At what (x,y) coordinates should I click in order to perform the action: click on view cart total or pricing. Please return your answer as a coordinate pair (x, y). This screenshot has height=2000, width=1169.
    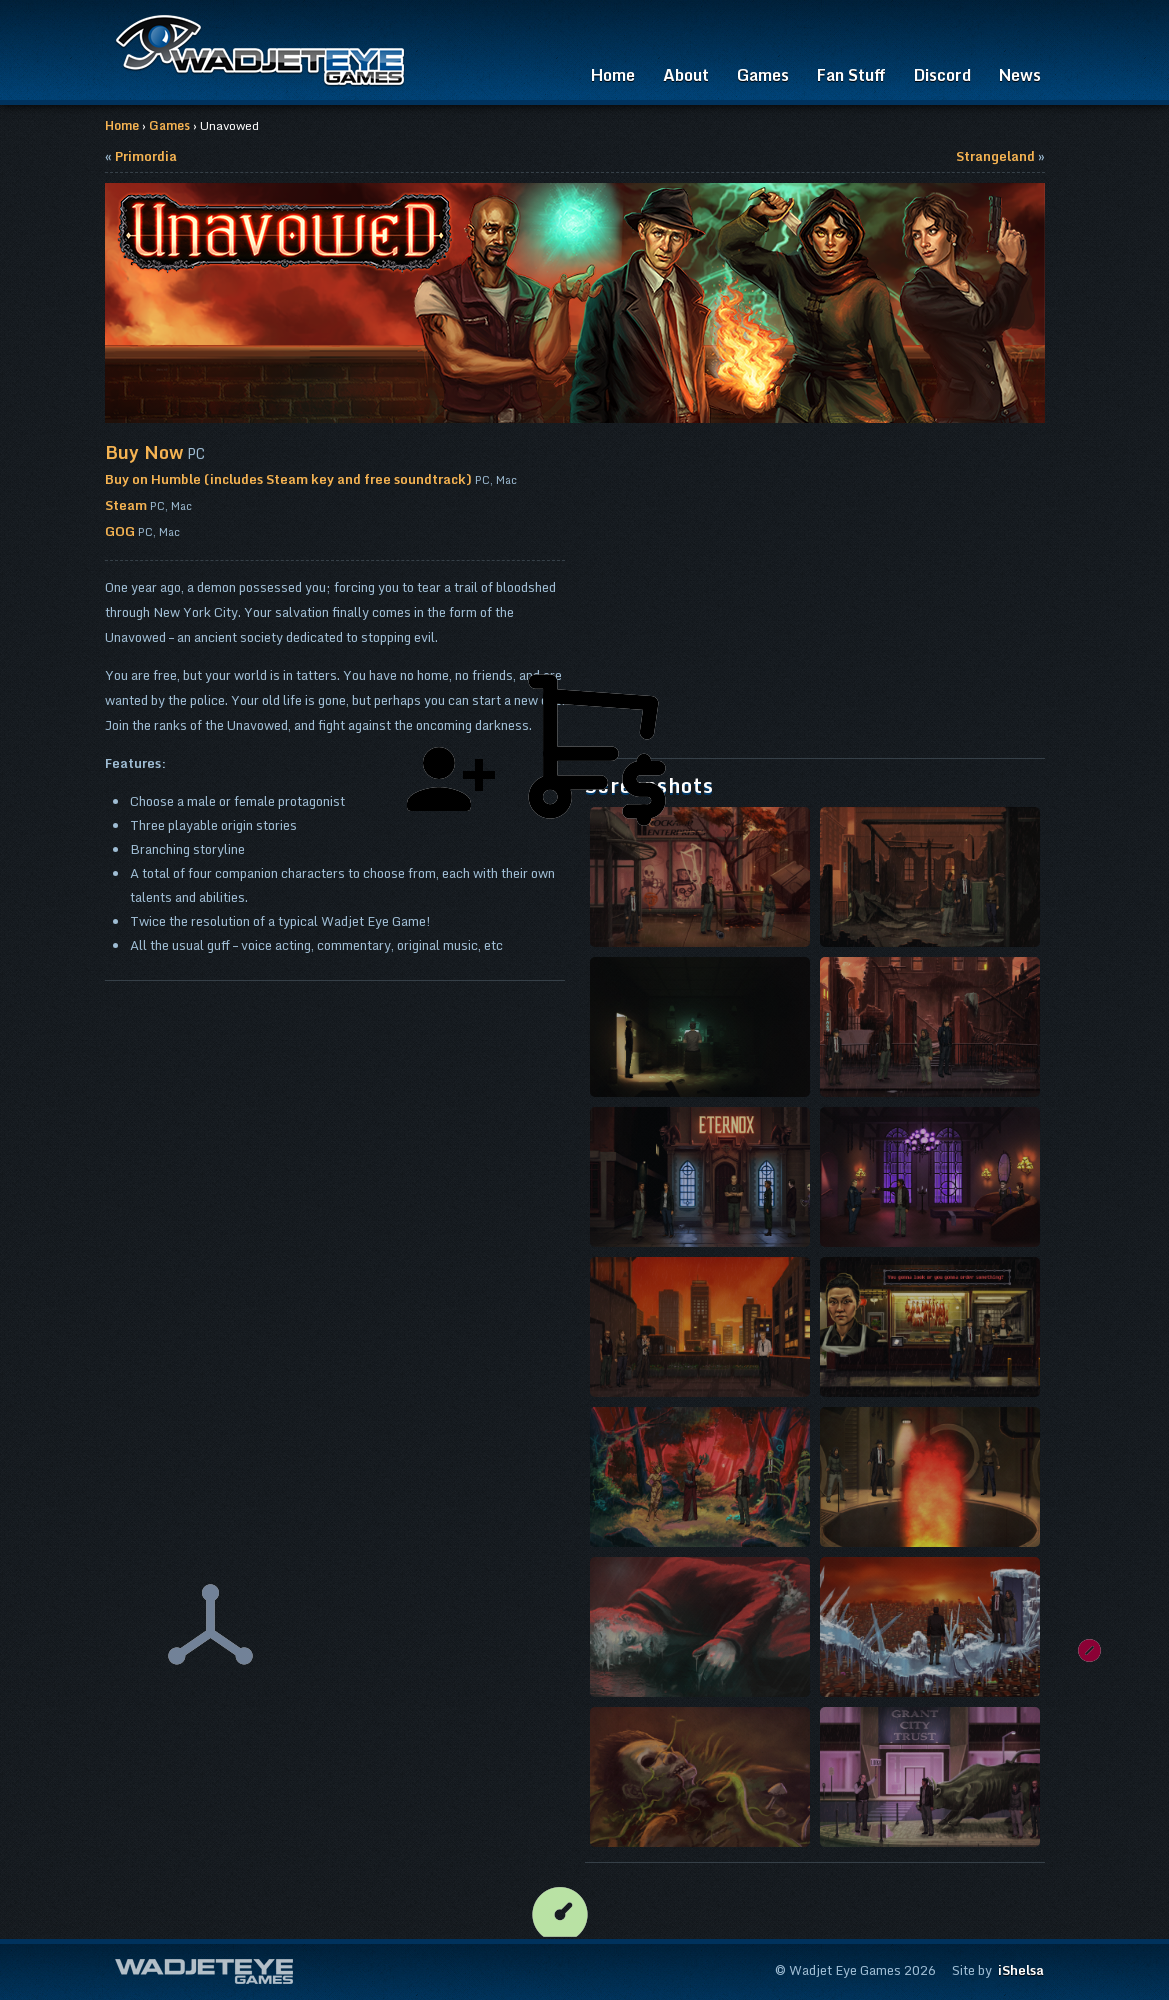
    Looking at the image, I should click on (593, 746).